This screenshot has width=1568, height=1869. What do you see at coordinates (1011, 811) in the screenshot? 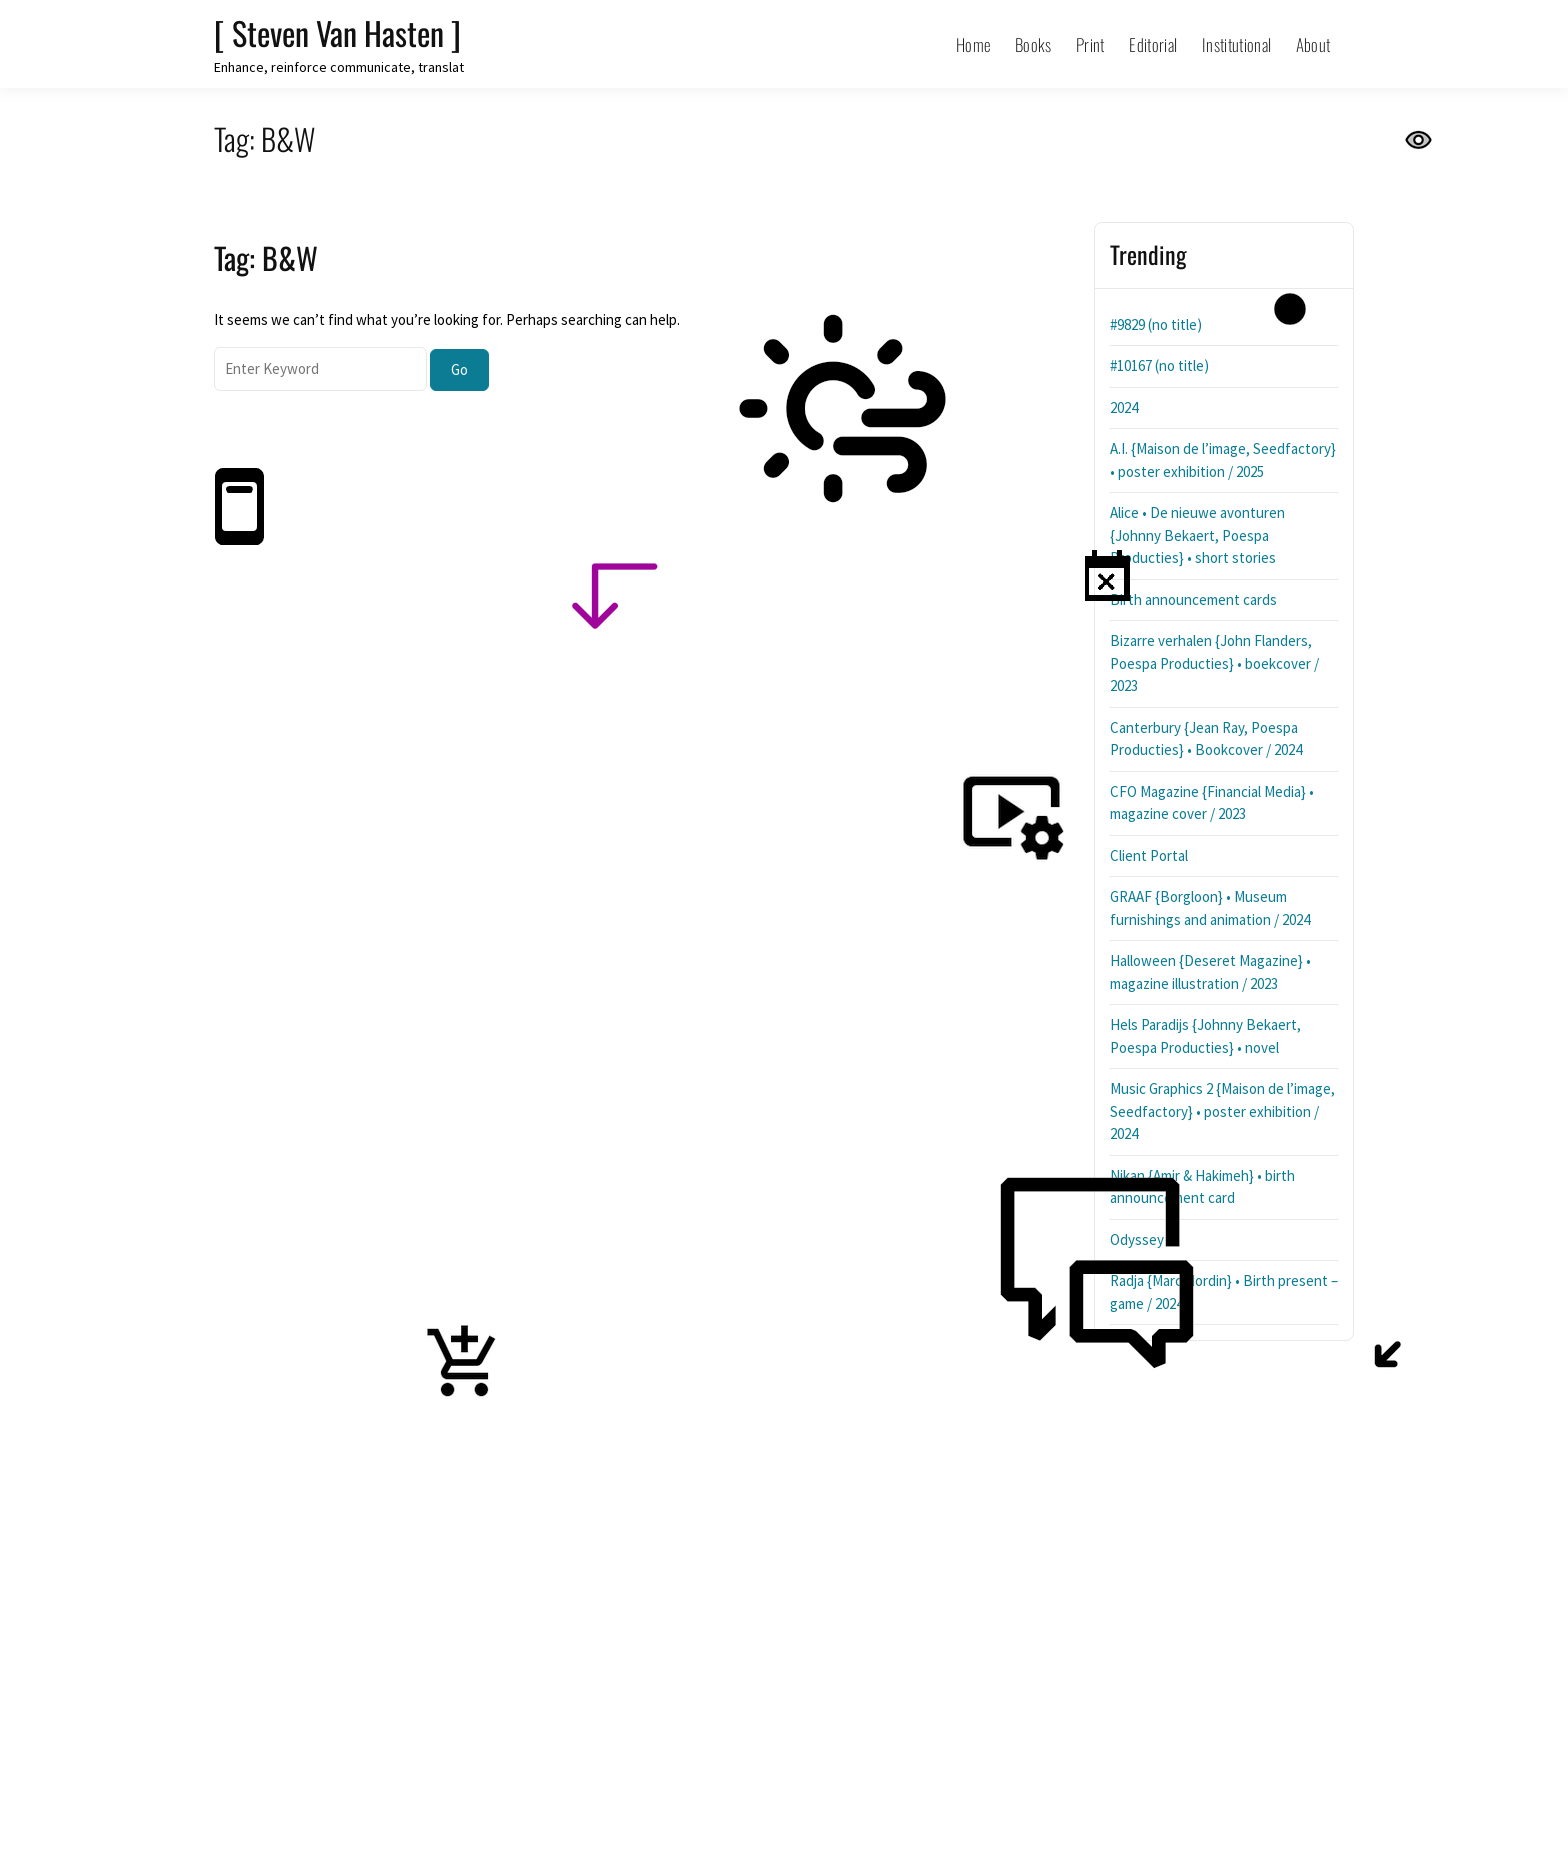
I see `adjust video playback settings` at bounding box center [1011, 811].